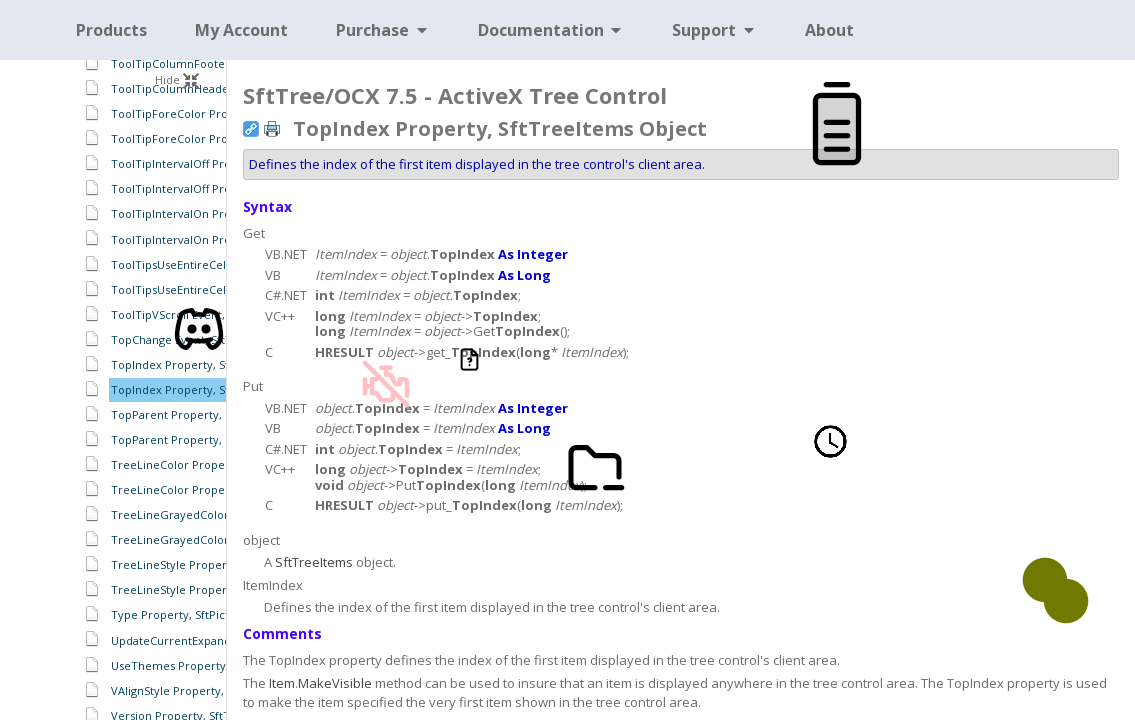 This screenshot has width=1135, height=720. Describe the element at coordinates (837, 125) in the screenshot. I see `indicates high battery level` at that location.